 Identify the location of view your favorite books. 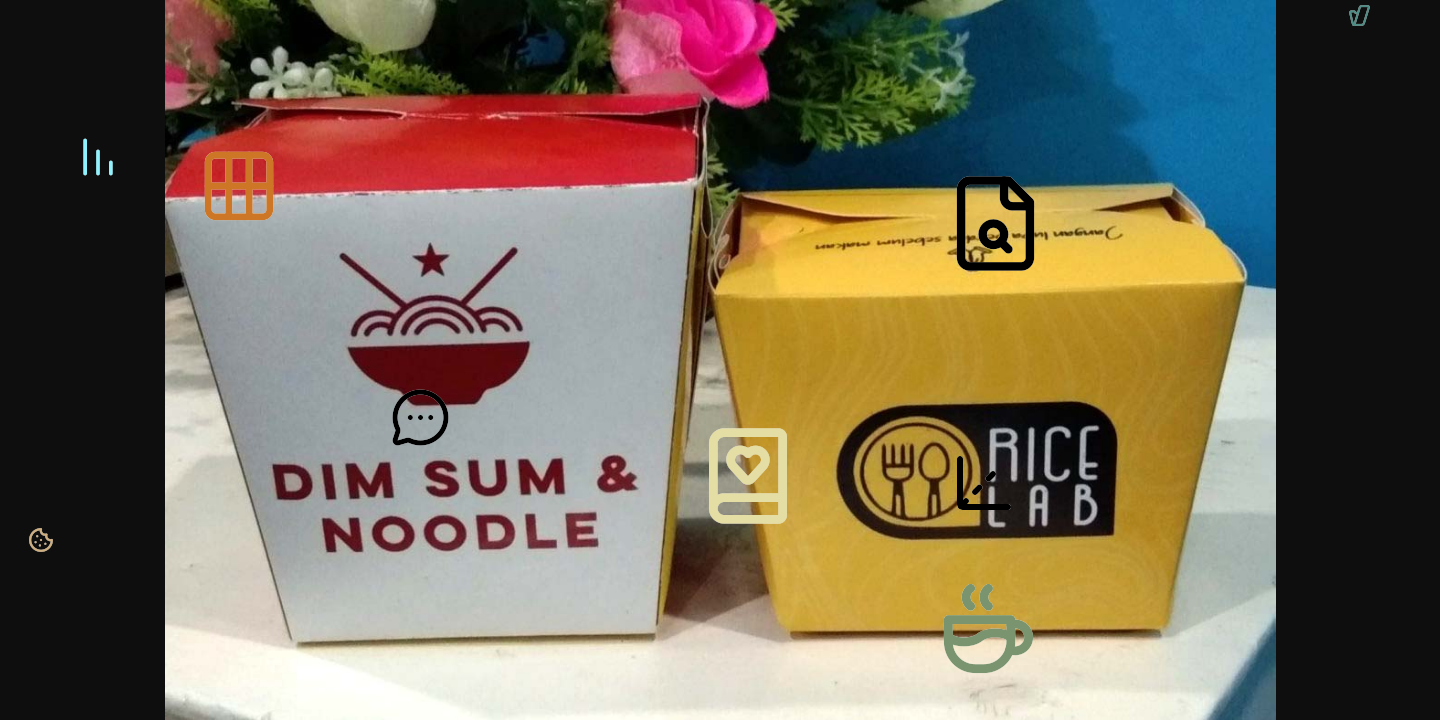
(748, 476).